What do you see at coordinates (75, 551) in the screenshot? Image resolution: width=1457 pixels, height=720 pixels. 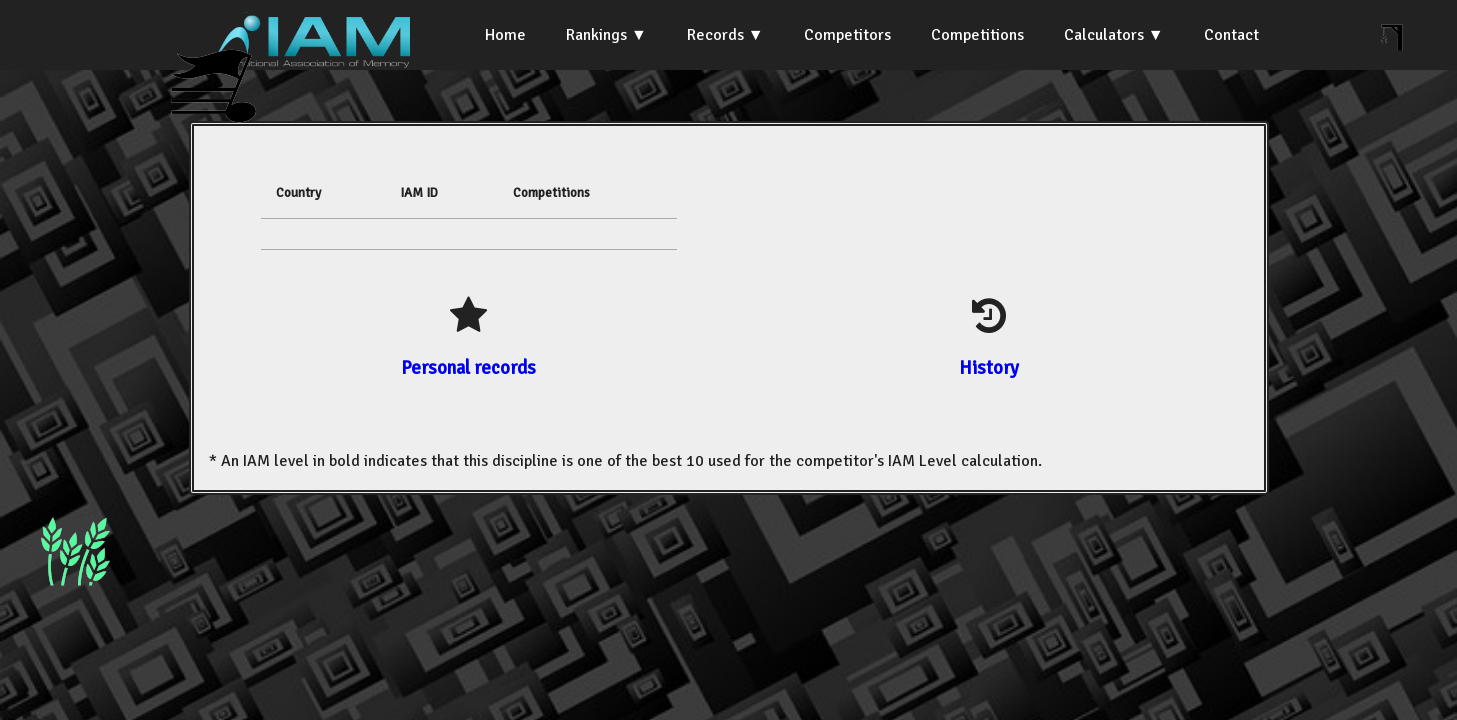 I see `indicates grain or wheat resource in a farming game` at bounding box center [75, 551].